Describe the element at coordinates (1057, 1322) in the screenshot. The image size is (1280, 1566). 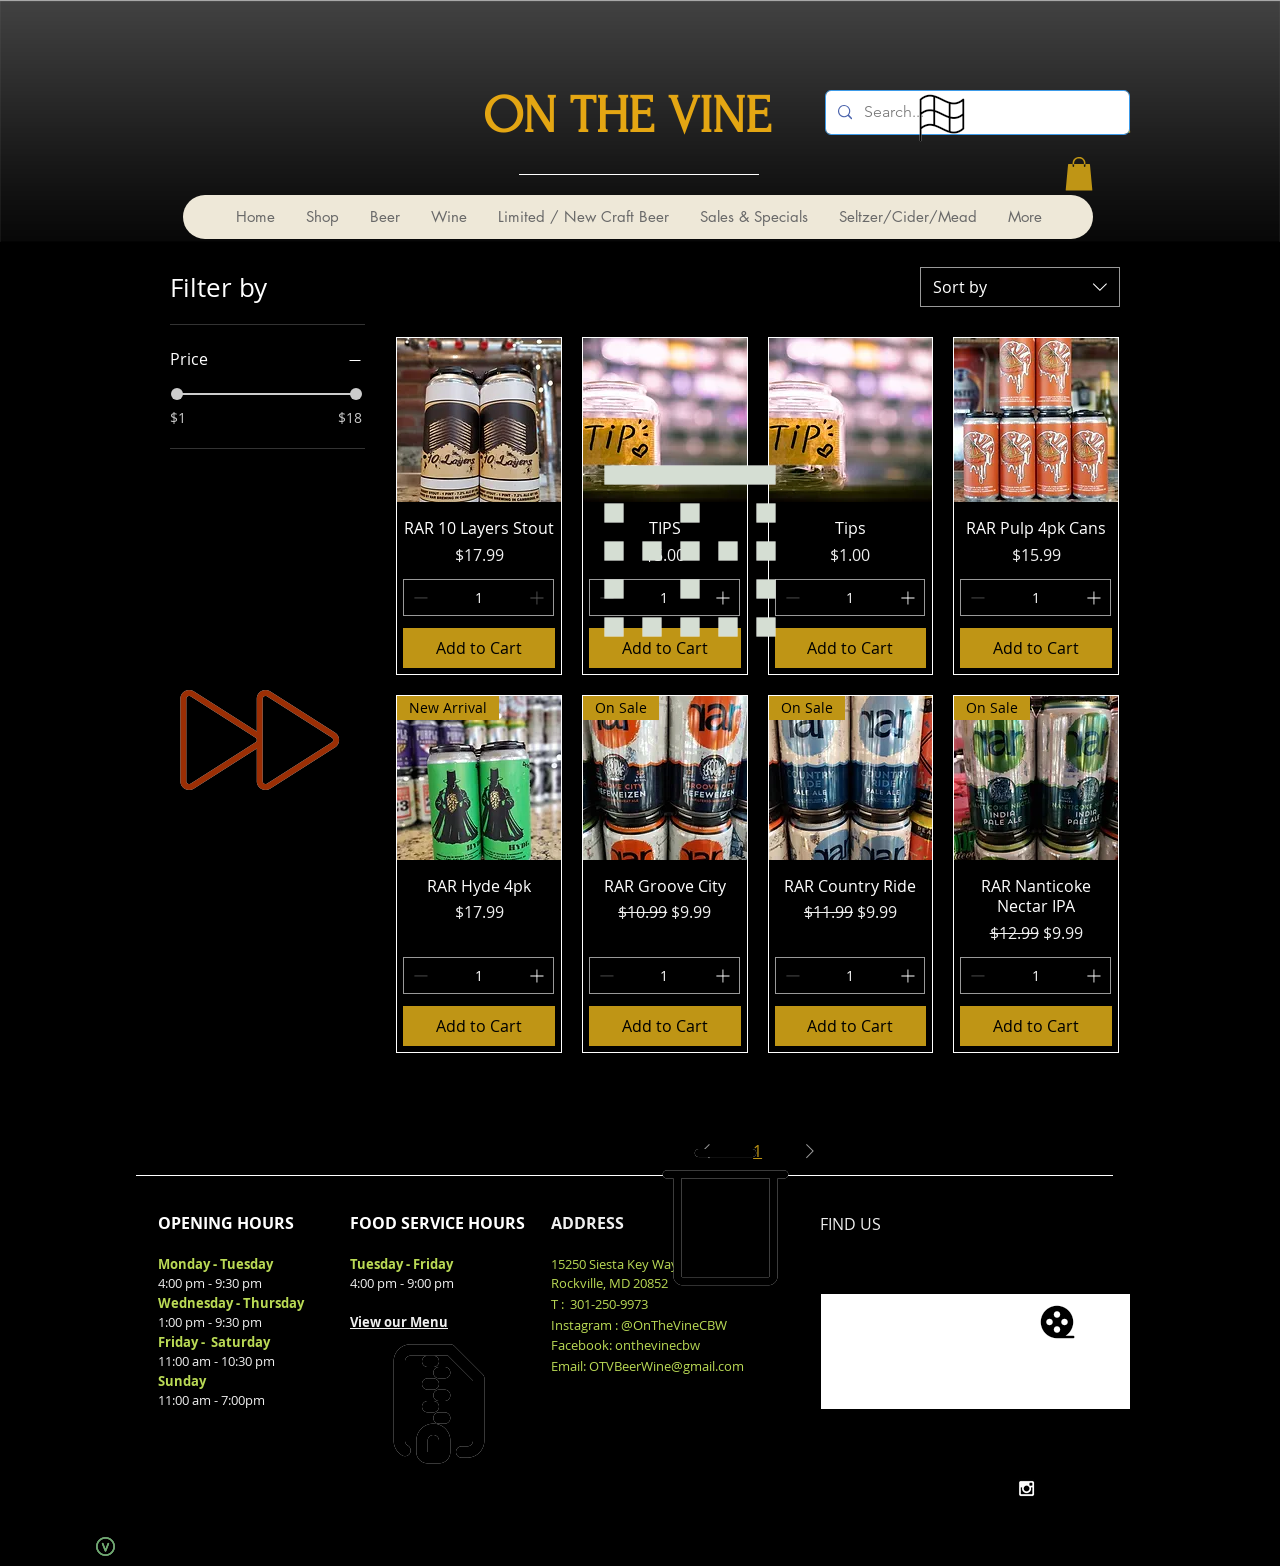
I see `access video or movie content` at that location.